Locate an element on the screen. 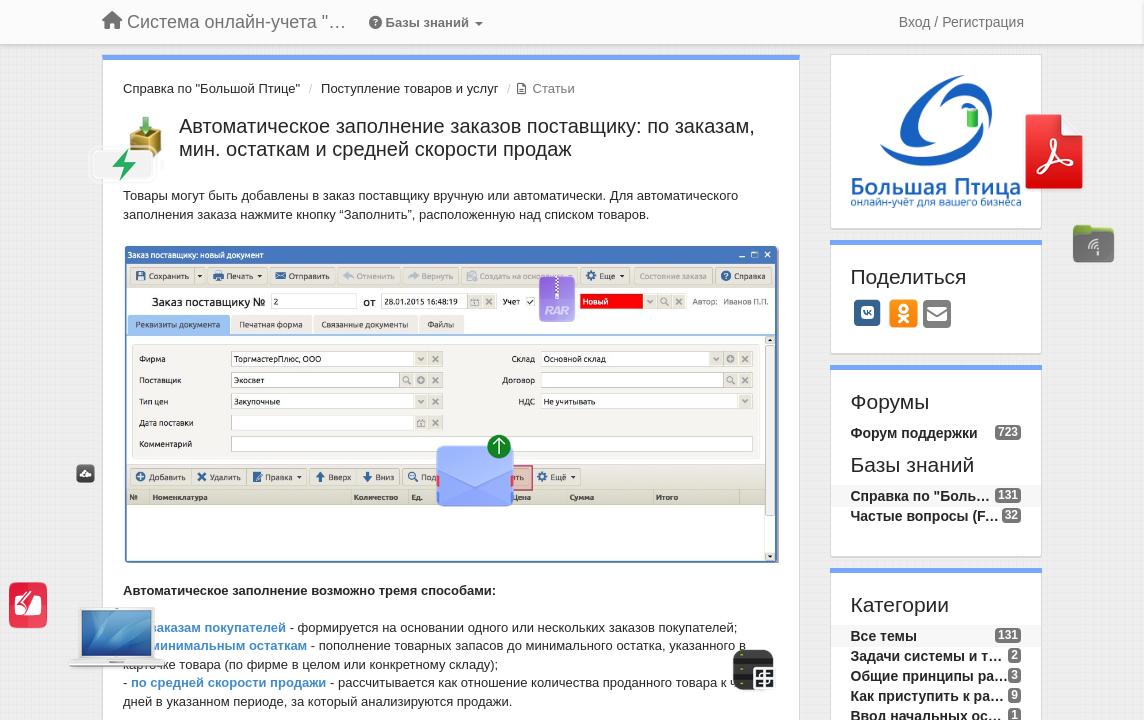  view current battery level is located at coordinates (972, 117).